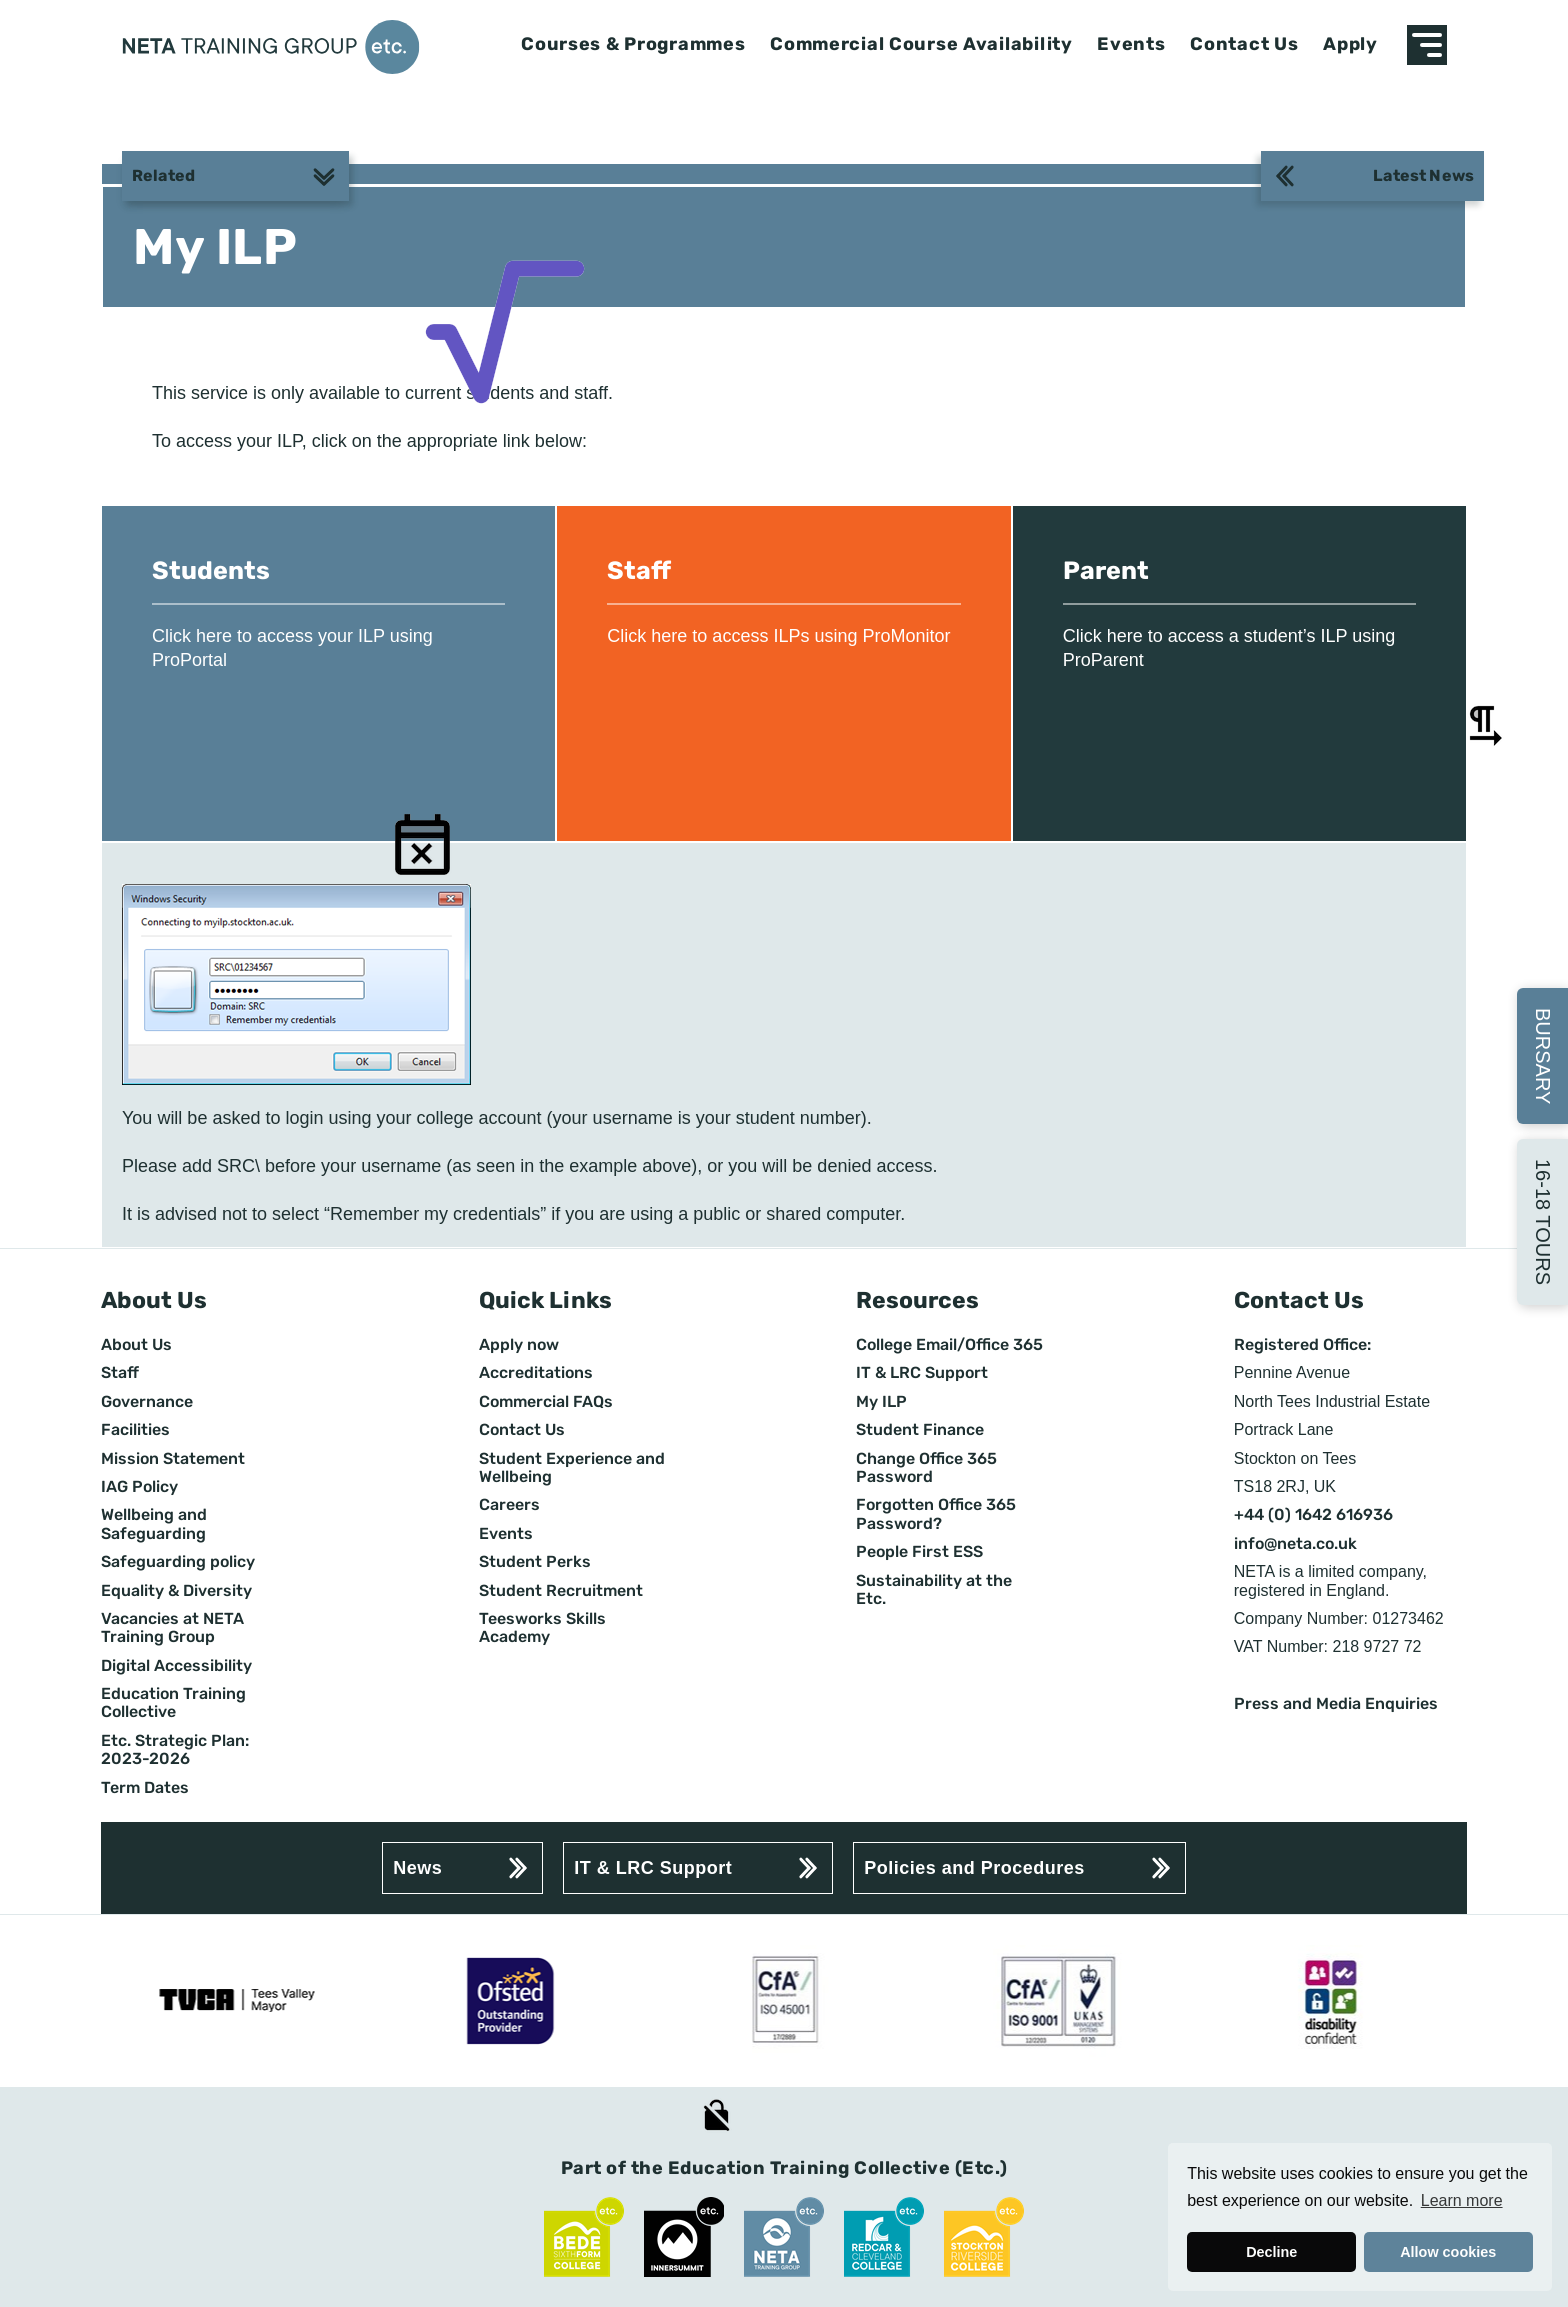 This screenshot has width=1568, height=2307. I want to click on set text direction to left-to-right, so click(1484, 726).